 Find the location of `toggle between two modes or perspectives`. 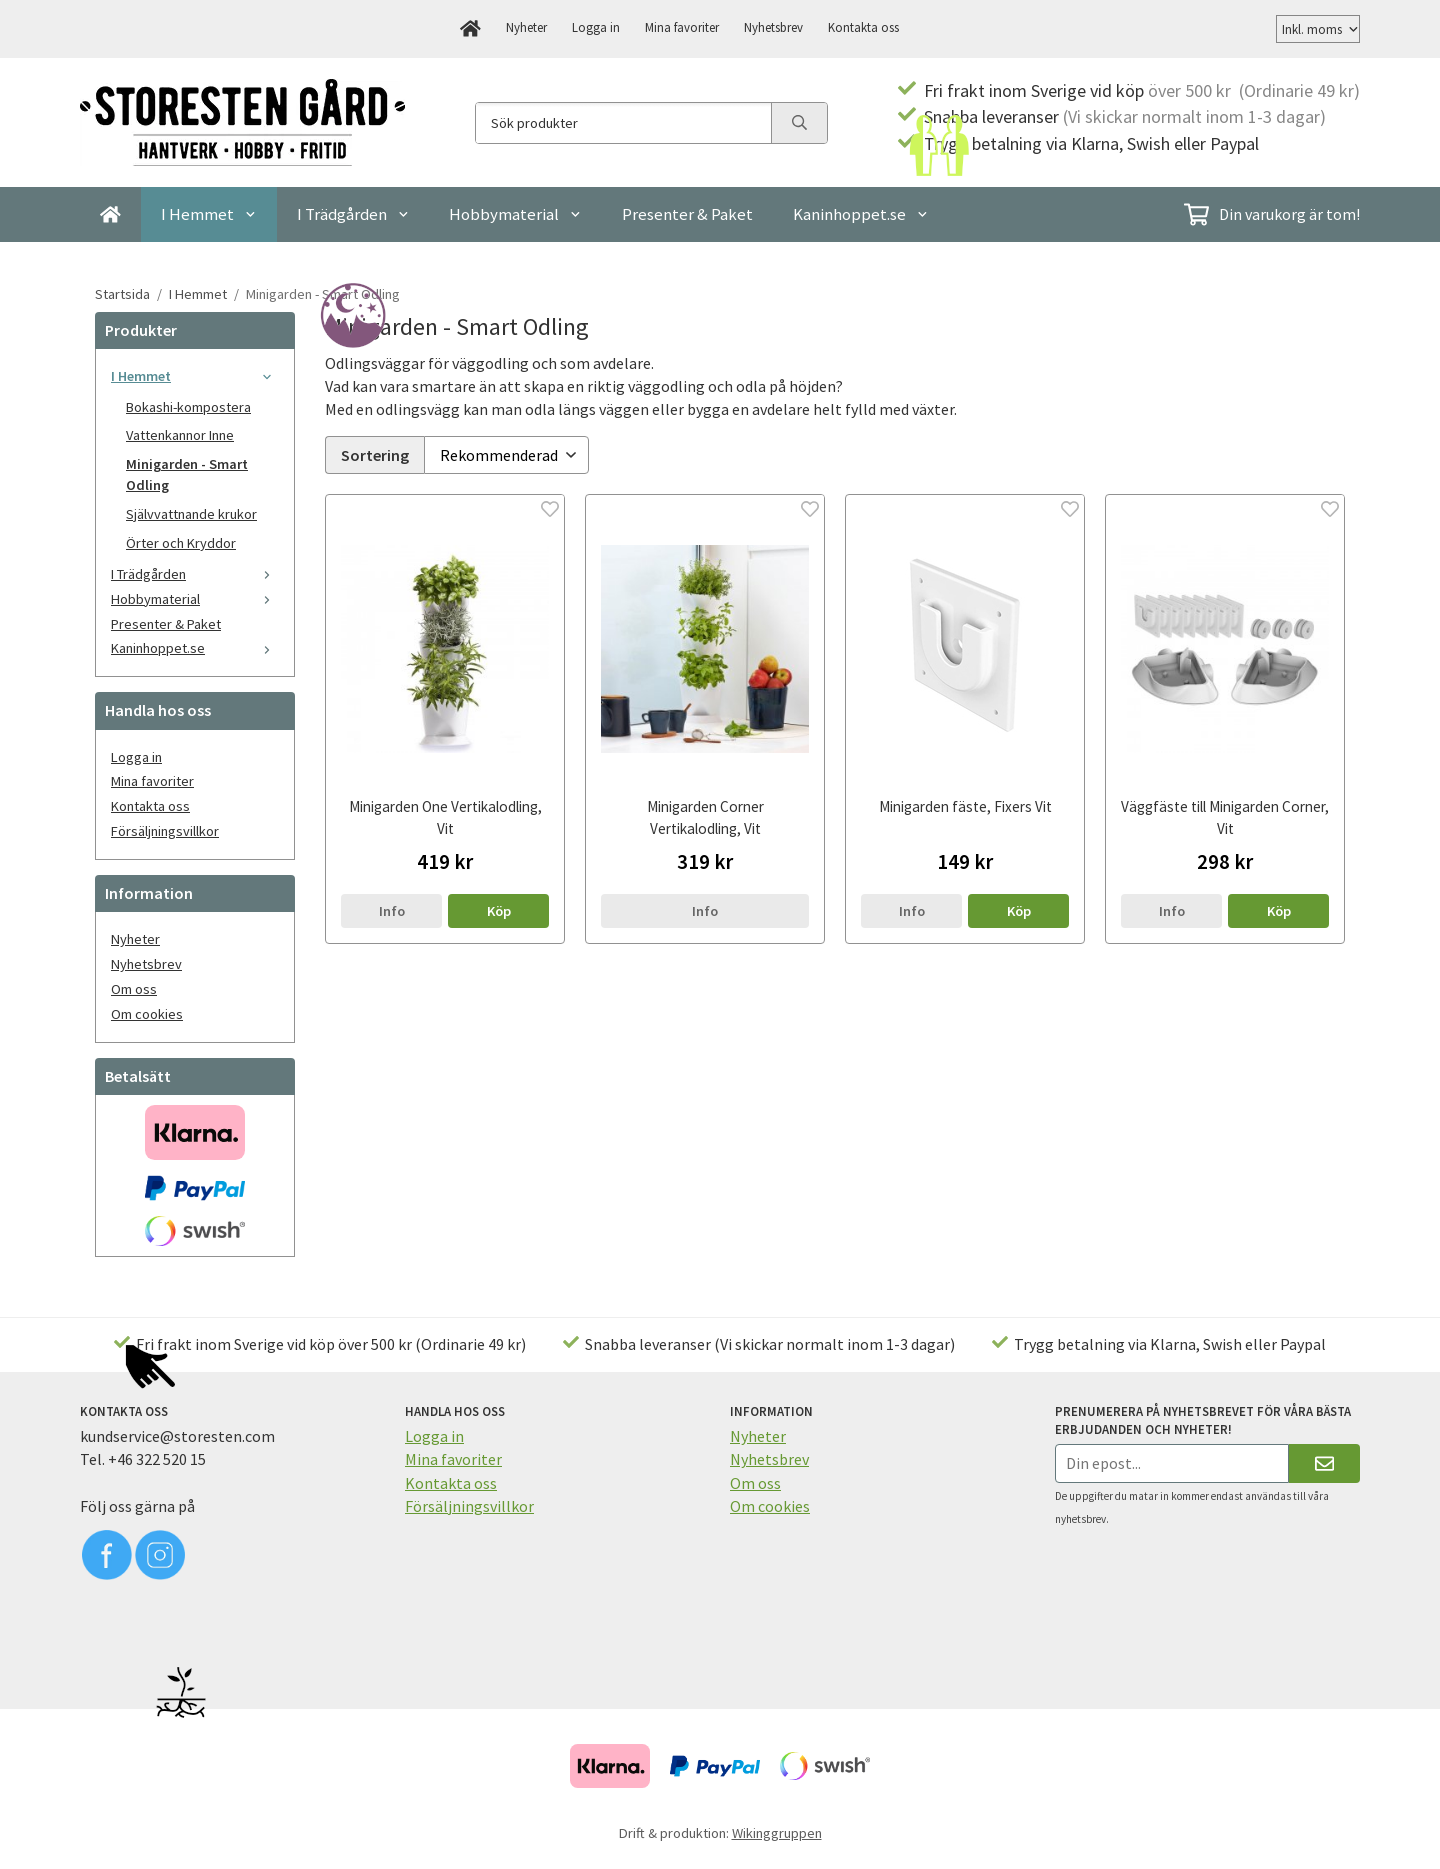

toggle between two modes or perspectives is located at coordinates (939, 145).